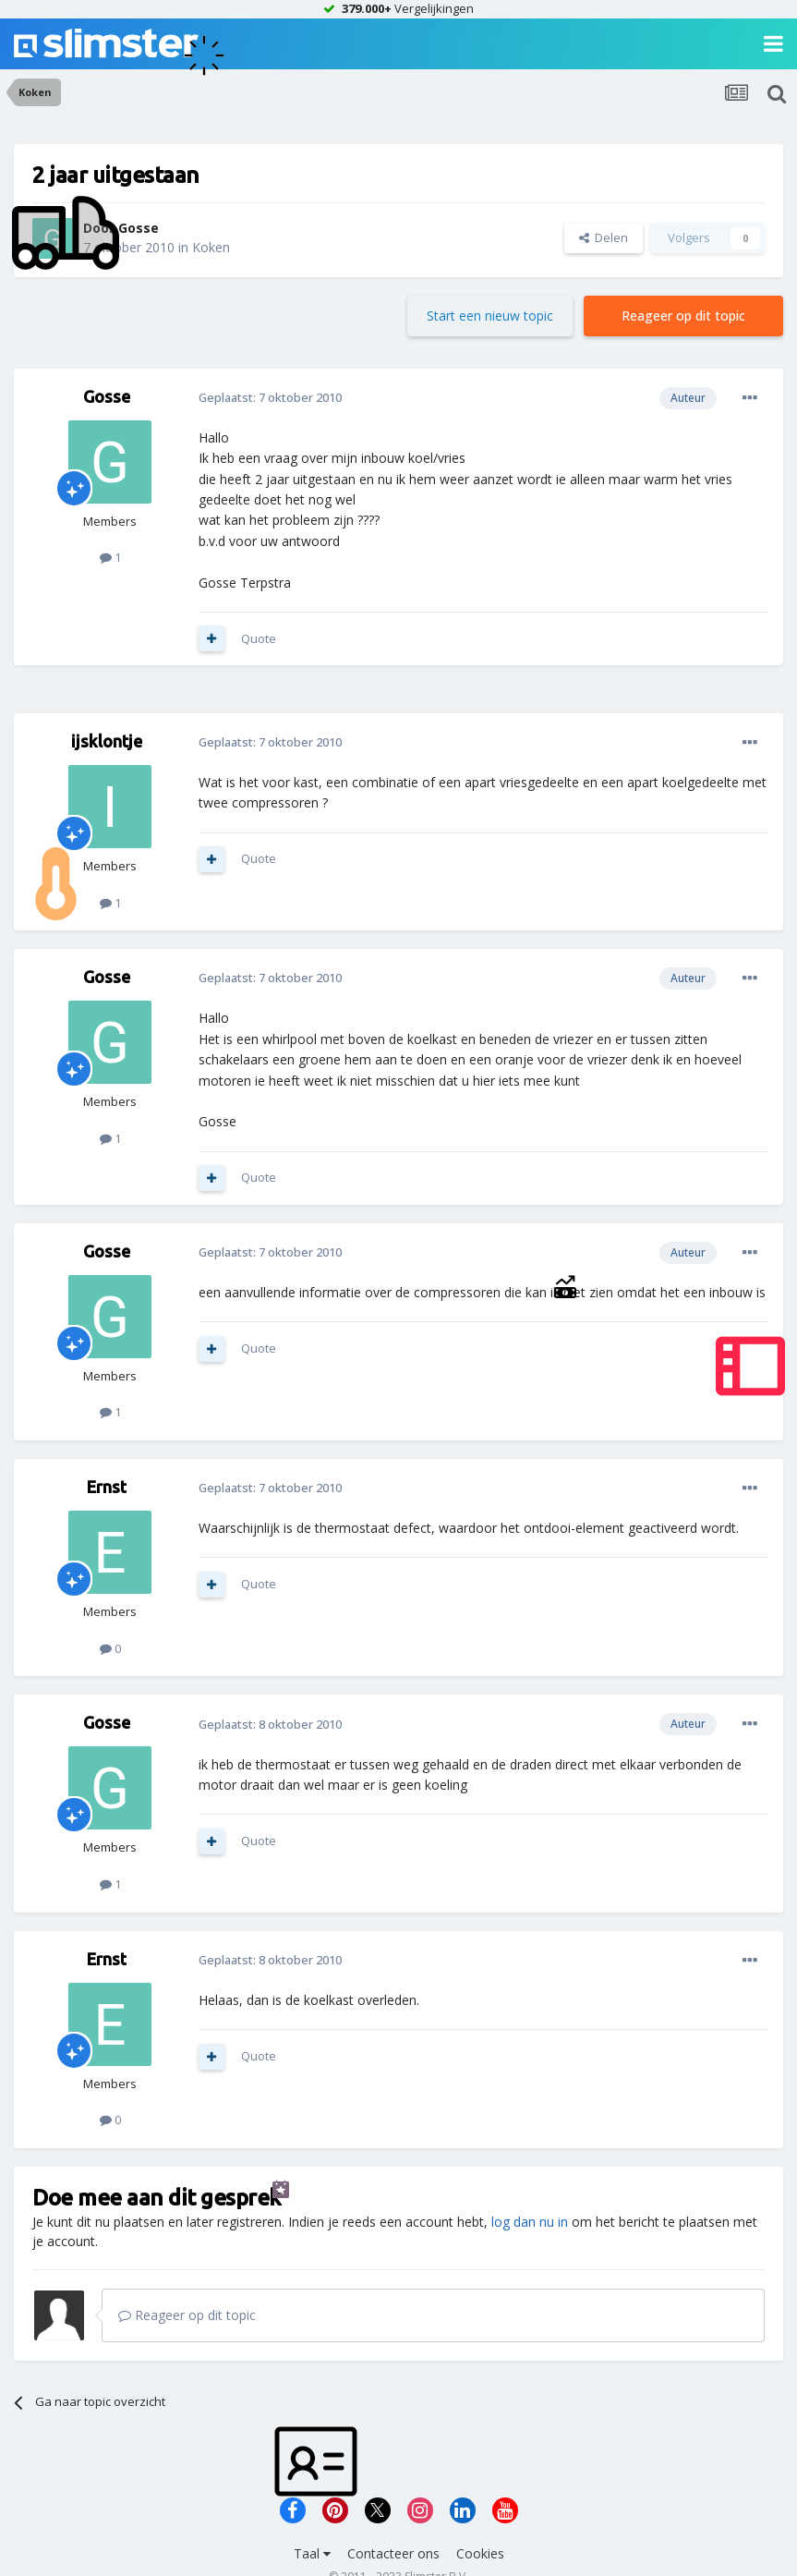 The width and height of the screenshot is (797, 2576). Describe the element at coordinates (204, 55) in the screenshot. I see `loading content in progress` at that location.